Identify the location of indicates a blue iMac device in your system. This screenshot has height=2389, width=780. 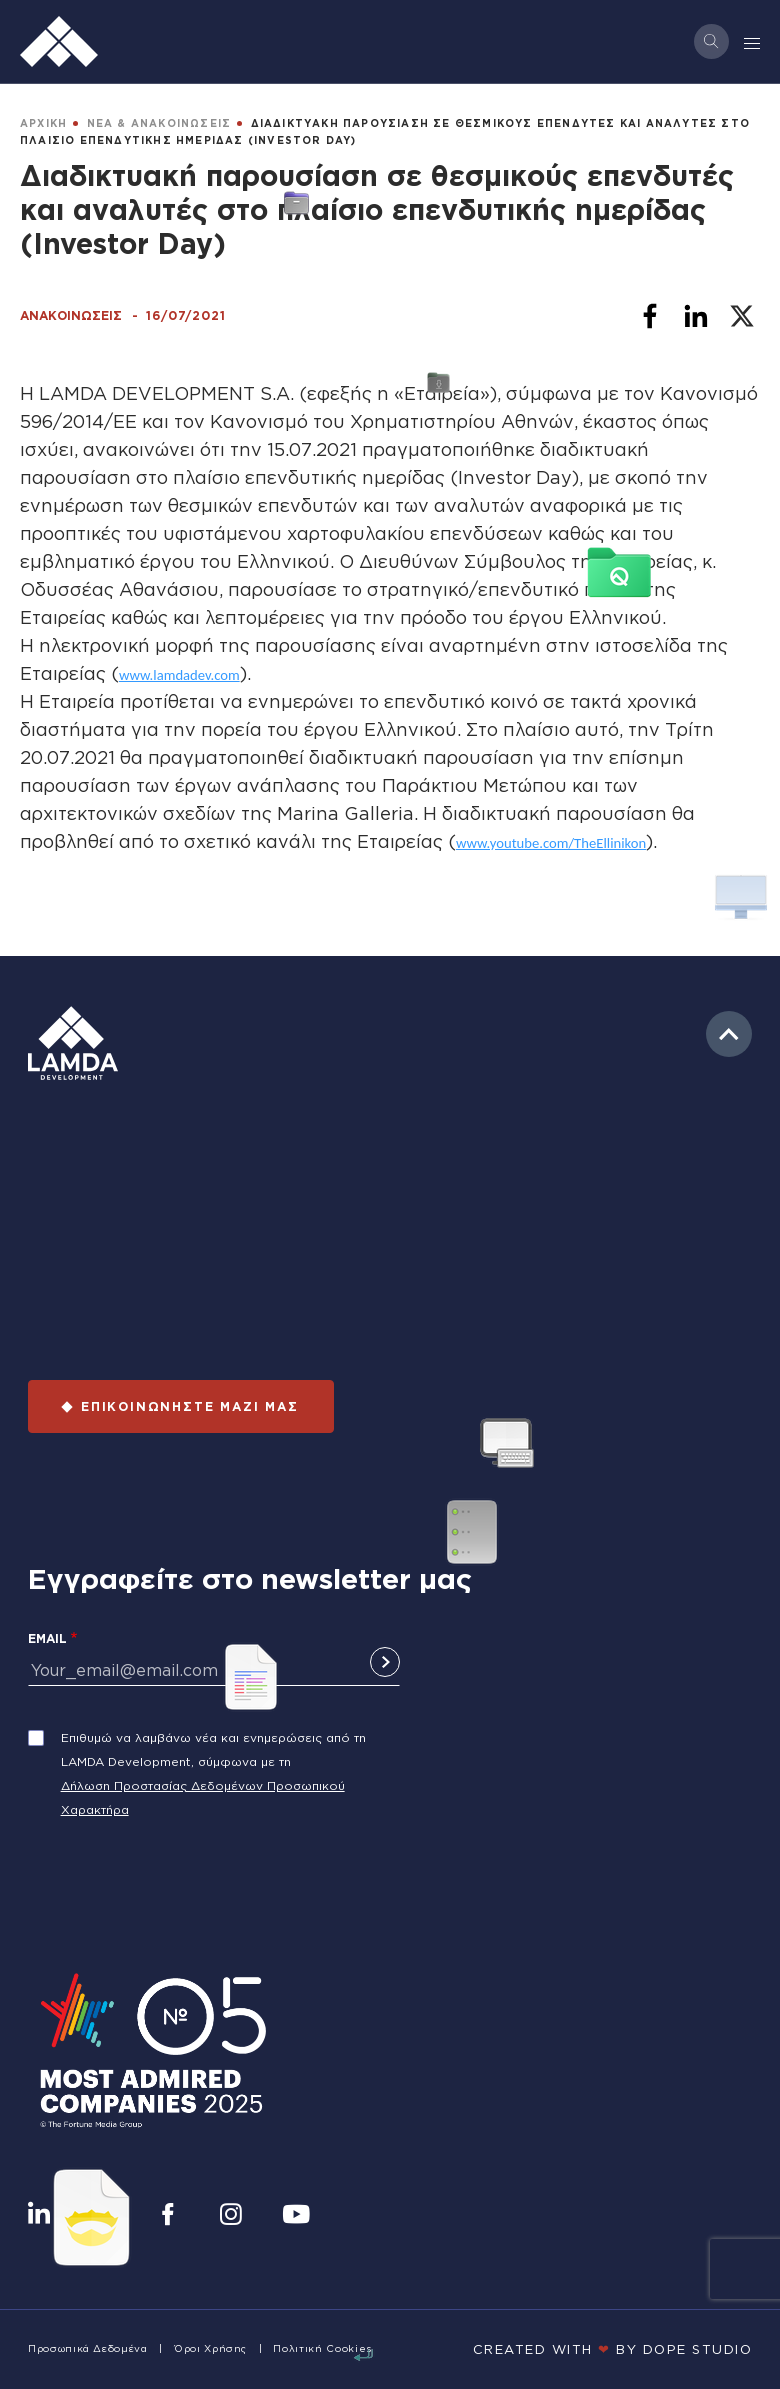
(741, 896).